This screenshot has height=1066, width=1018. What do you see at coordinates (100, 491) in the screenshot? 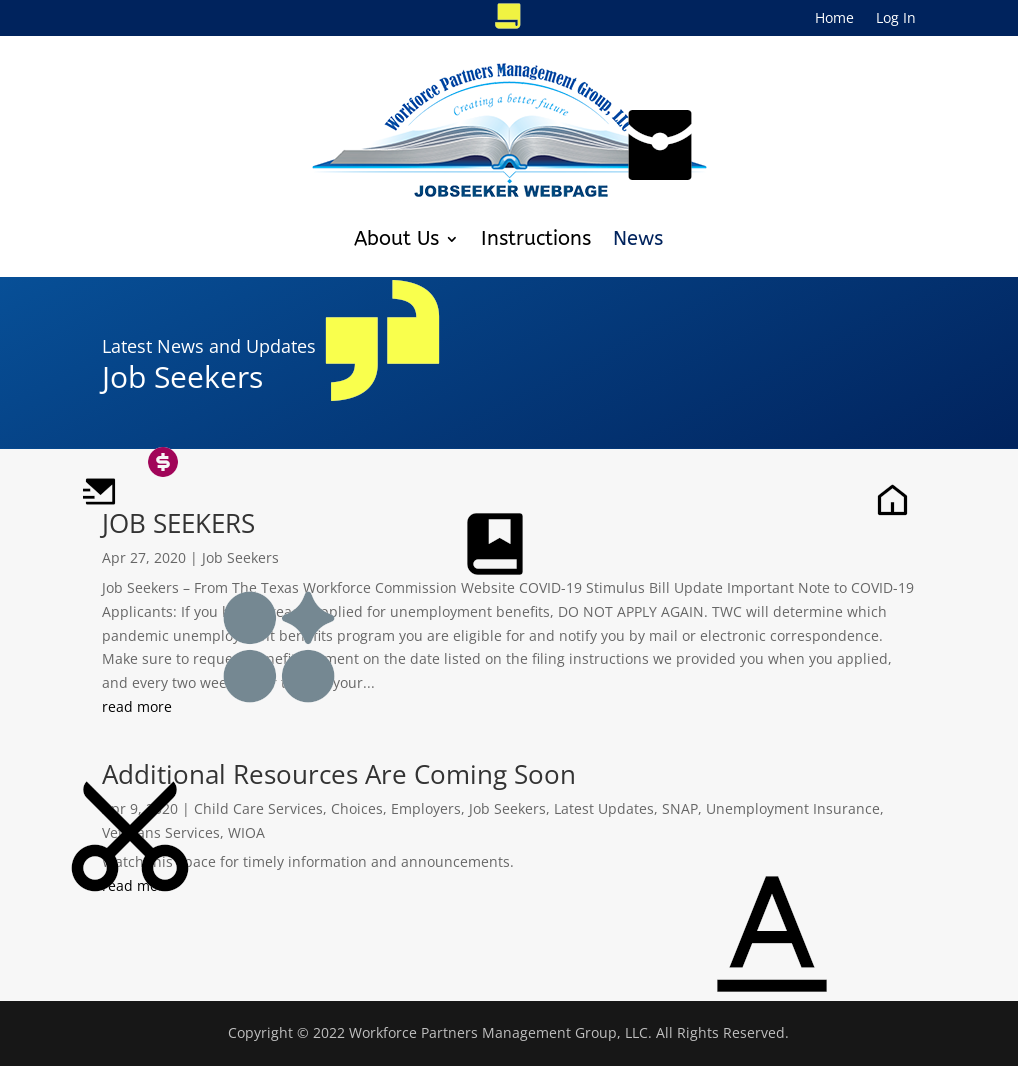
I see `send an email or message` at bounding box center [100, 491].